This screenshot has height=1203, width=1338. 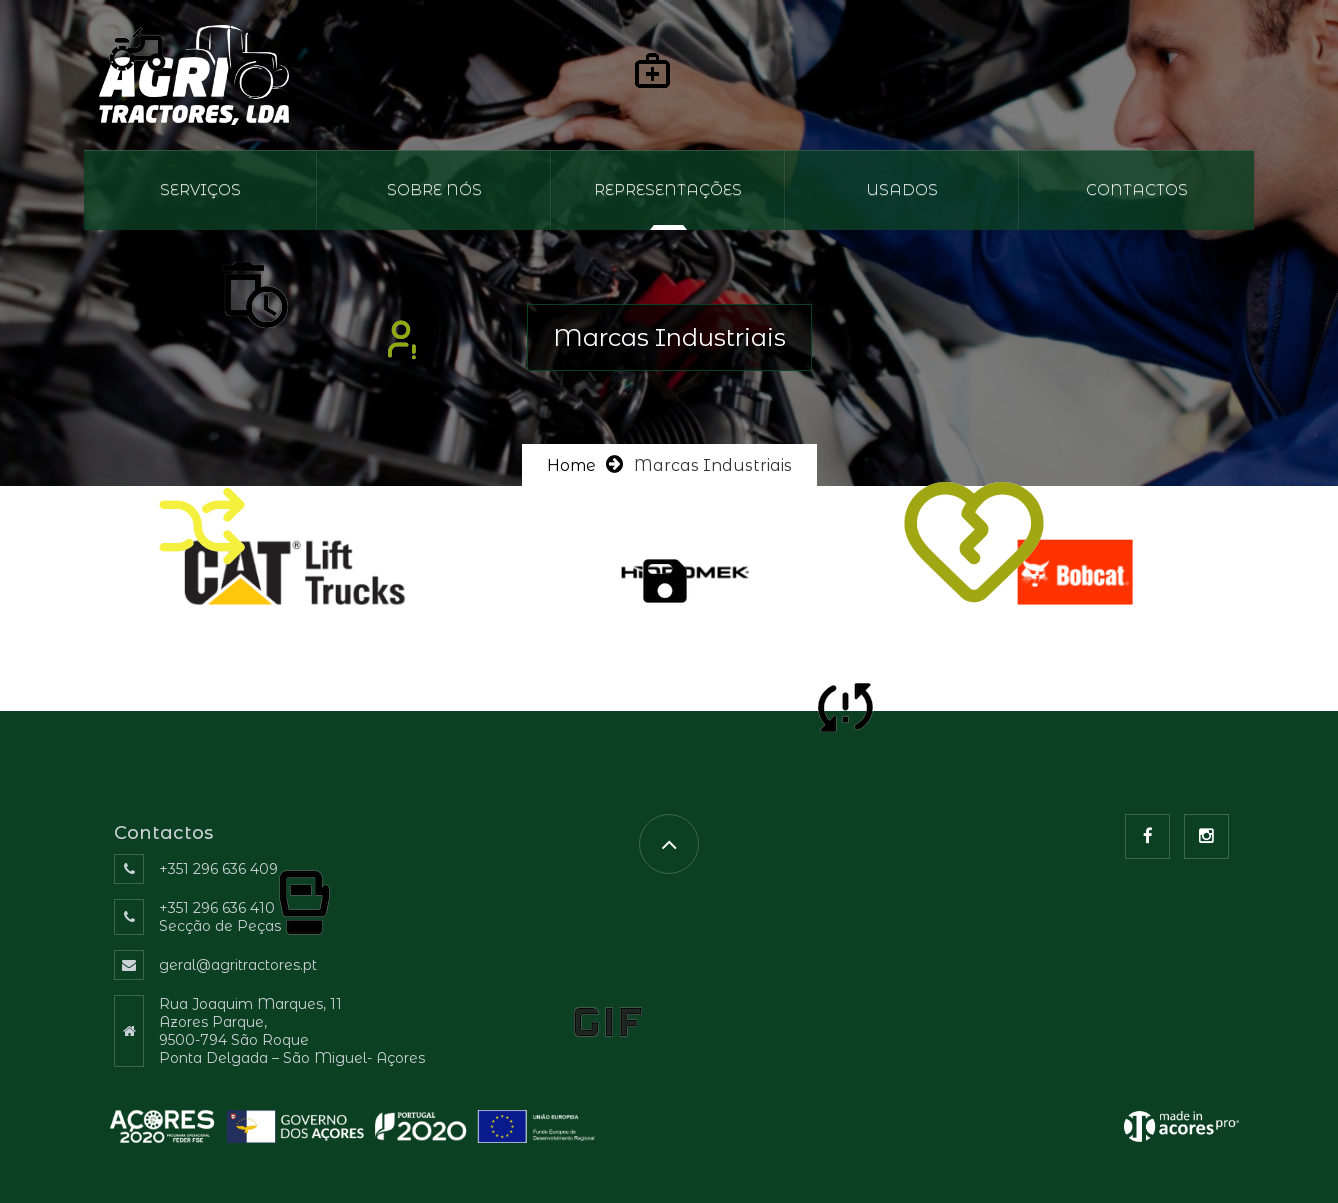 I want to click on unlike or remove from favorites, so click(x=974, y=539).